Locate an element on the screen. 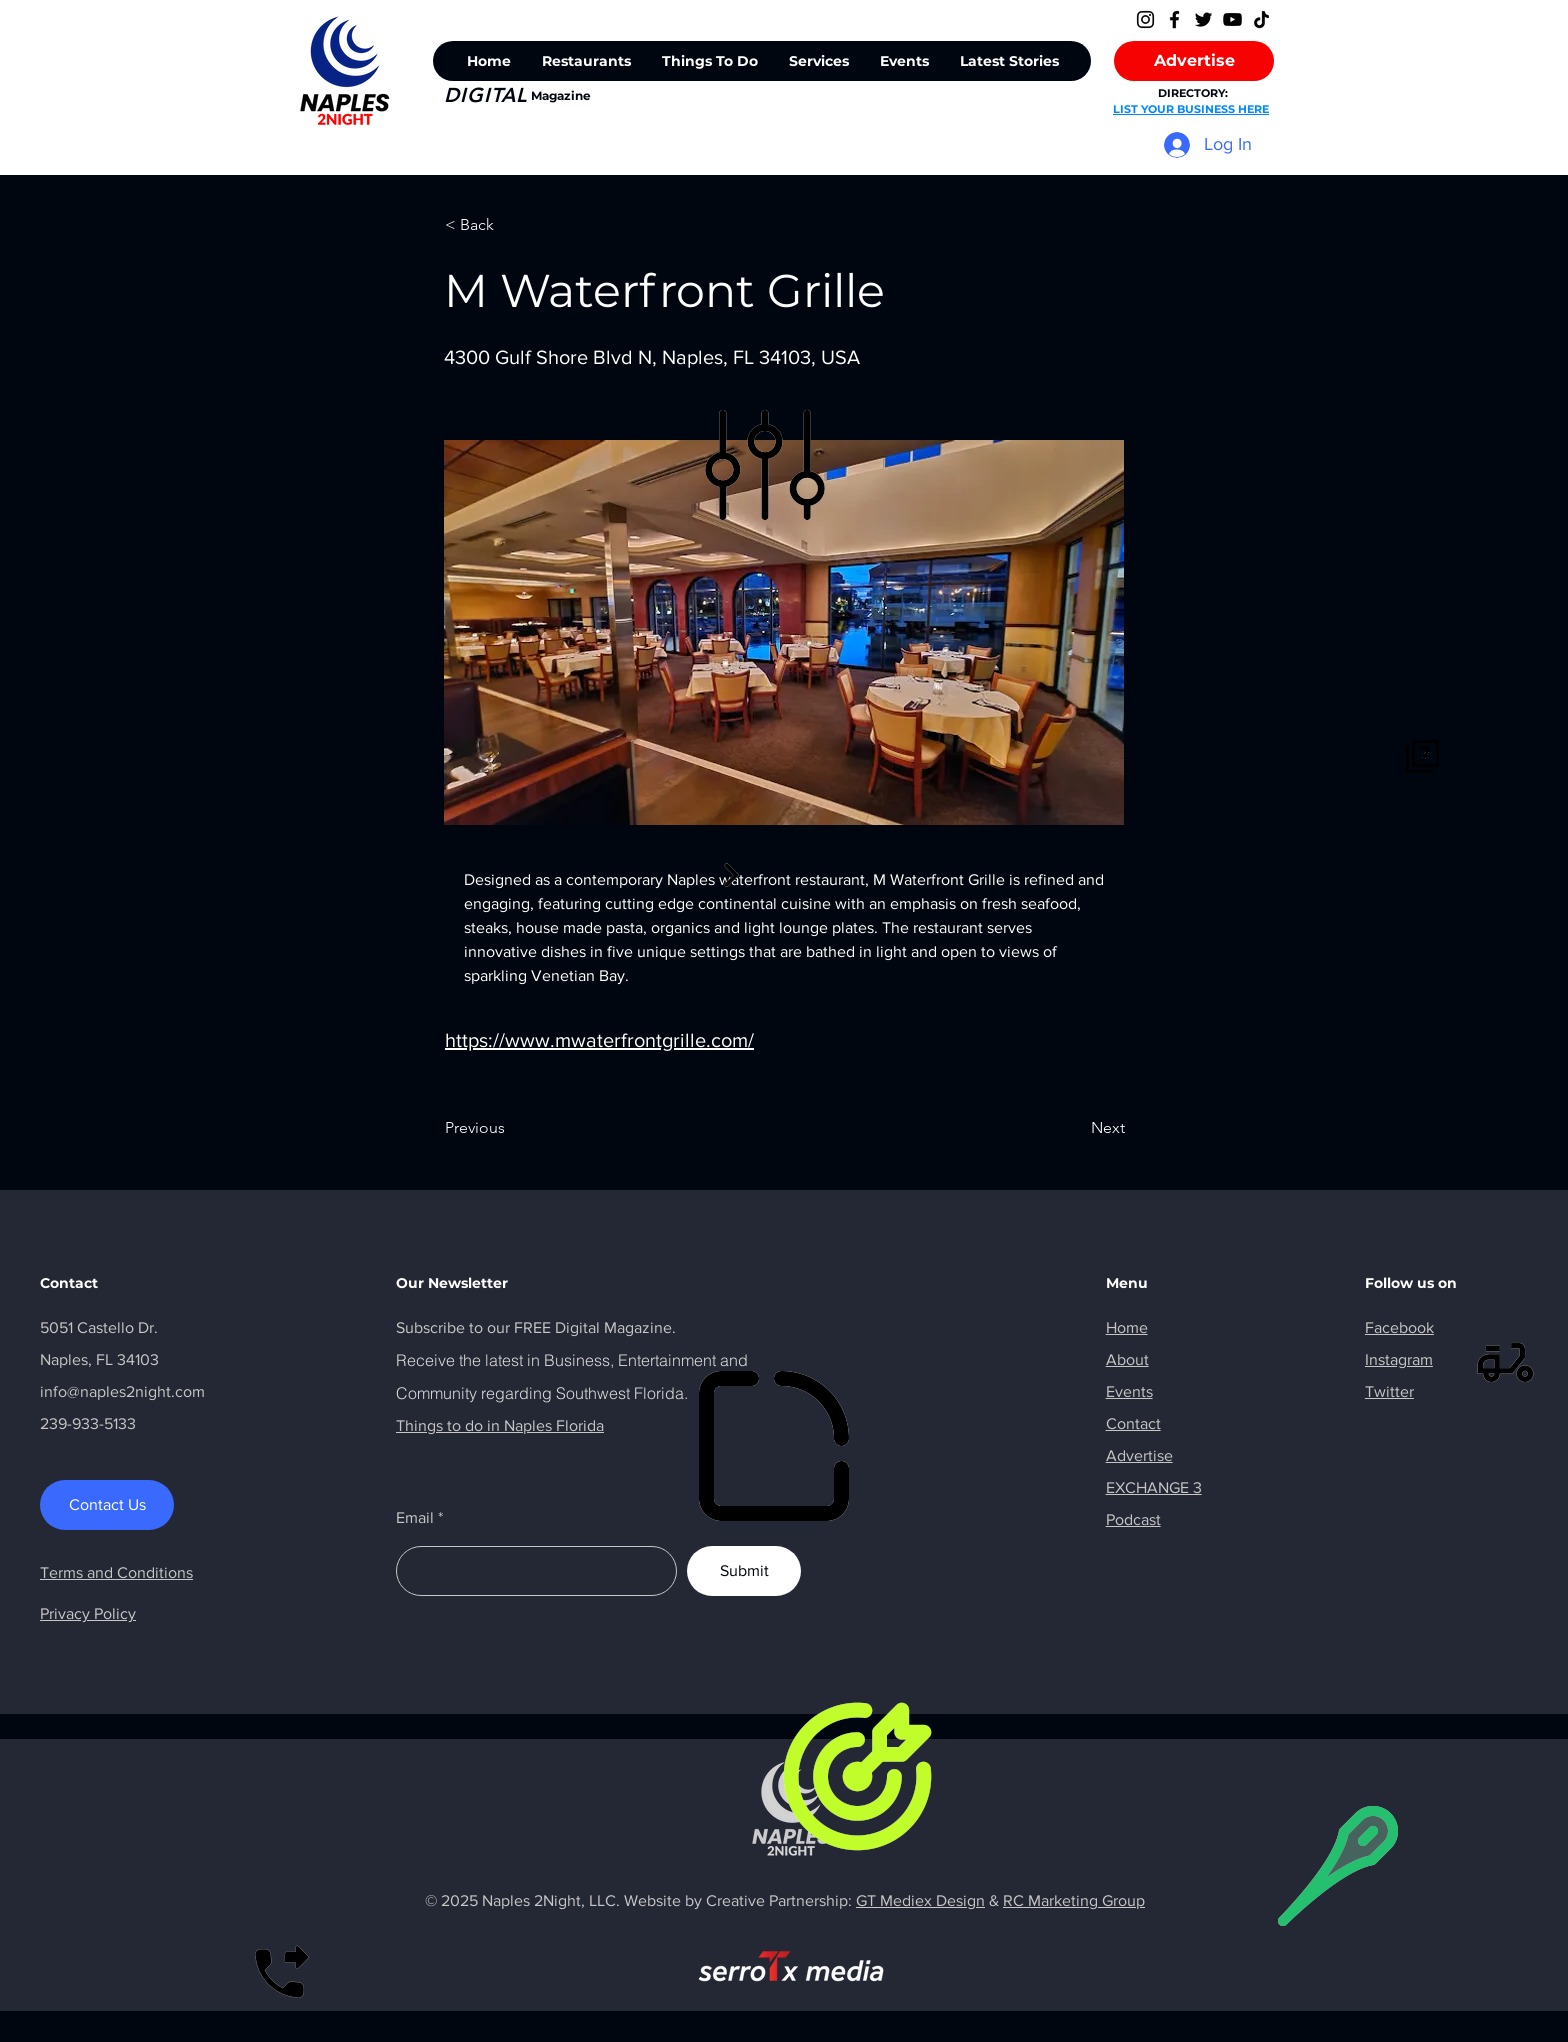 This screenshot has height=2042, width=1568. indicates item 7 in a numbered series or filter is located at coordinates (1422, 756).